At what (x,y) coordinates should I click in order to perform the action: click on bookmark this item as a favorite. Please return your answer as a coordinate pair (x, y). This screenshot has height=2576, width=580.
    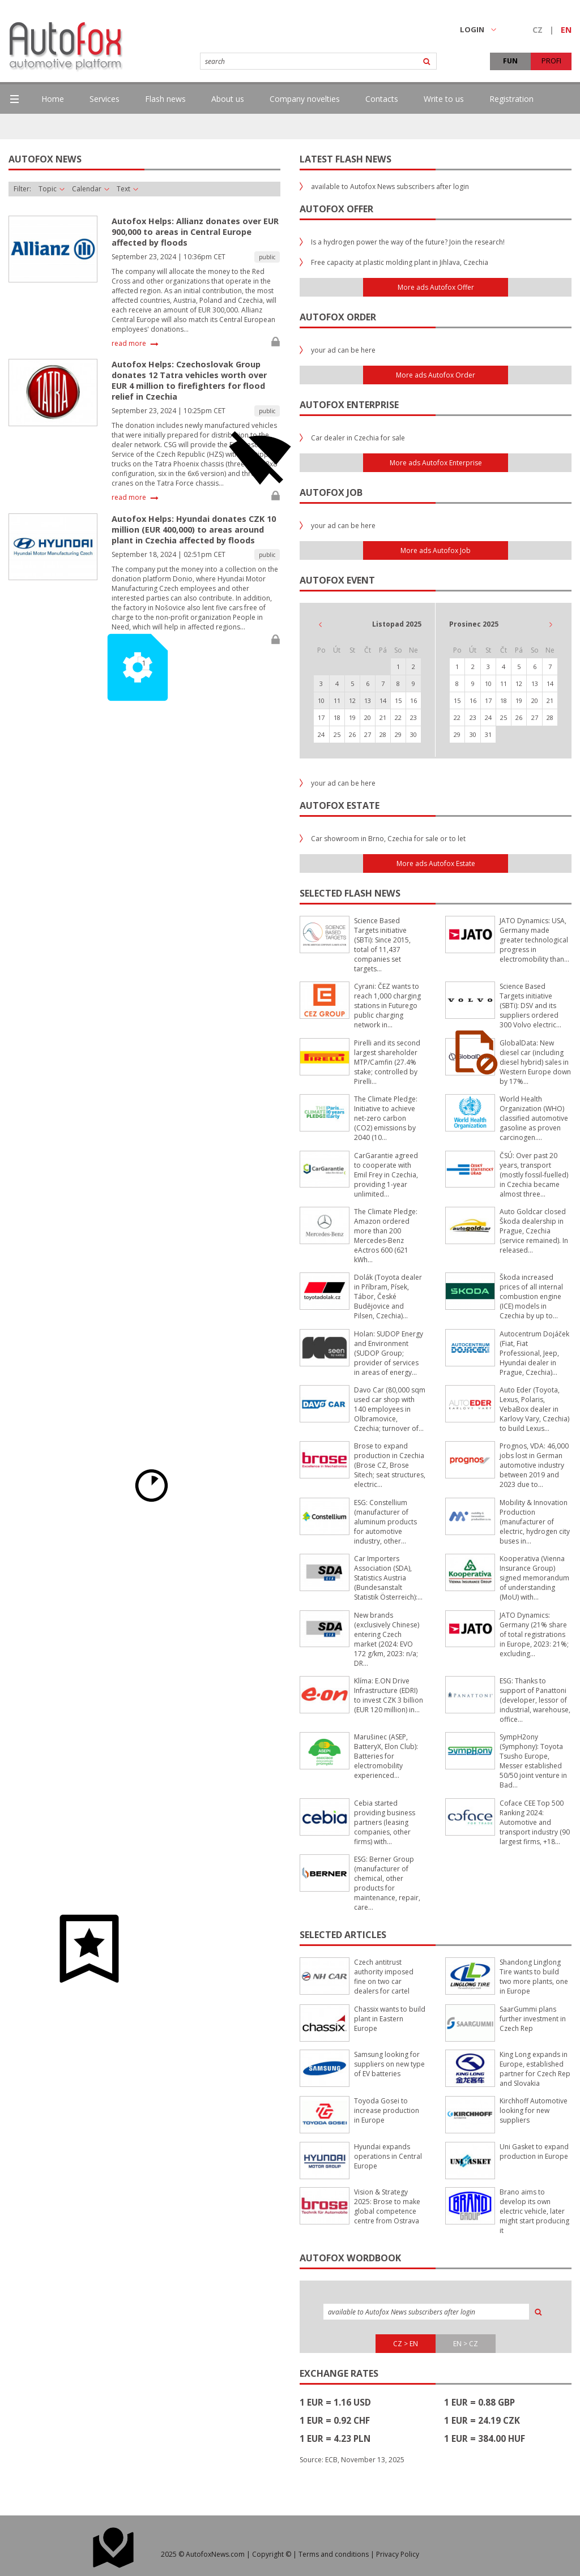
    Looking at the image, I should click on (89, 1947).